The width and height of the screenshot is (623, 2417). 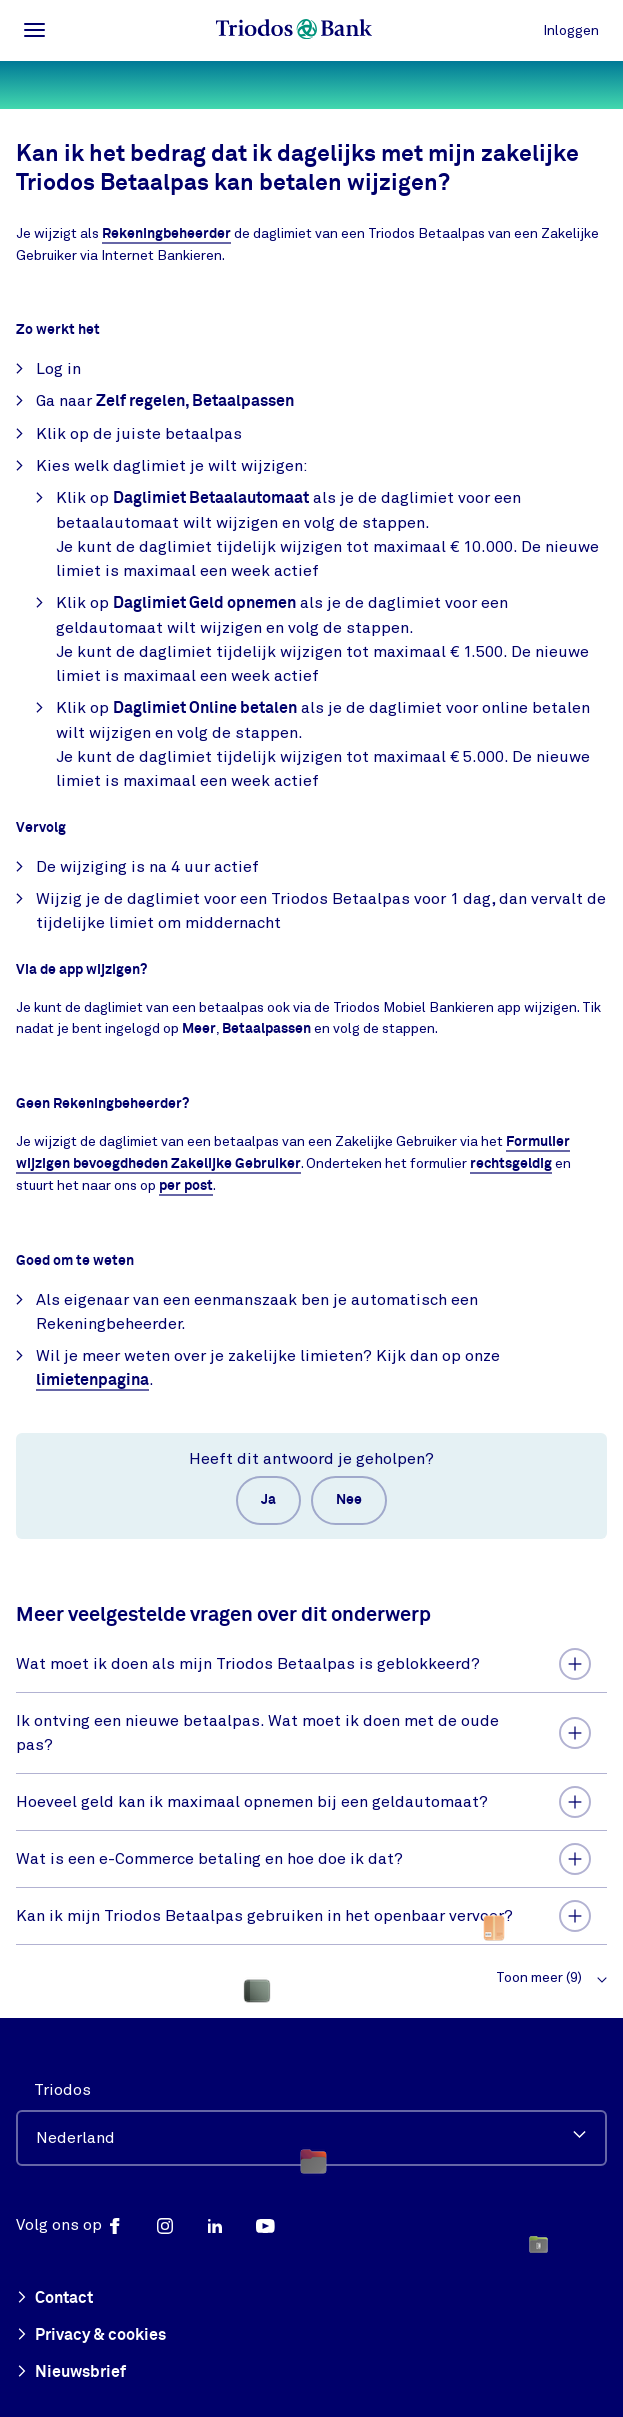 What do you see at coordinates (257, 1990) in the screenshot?
I see `access your desktop folder` at bounding box center [257, 1990].